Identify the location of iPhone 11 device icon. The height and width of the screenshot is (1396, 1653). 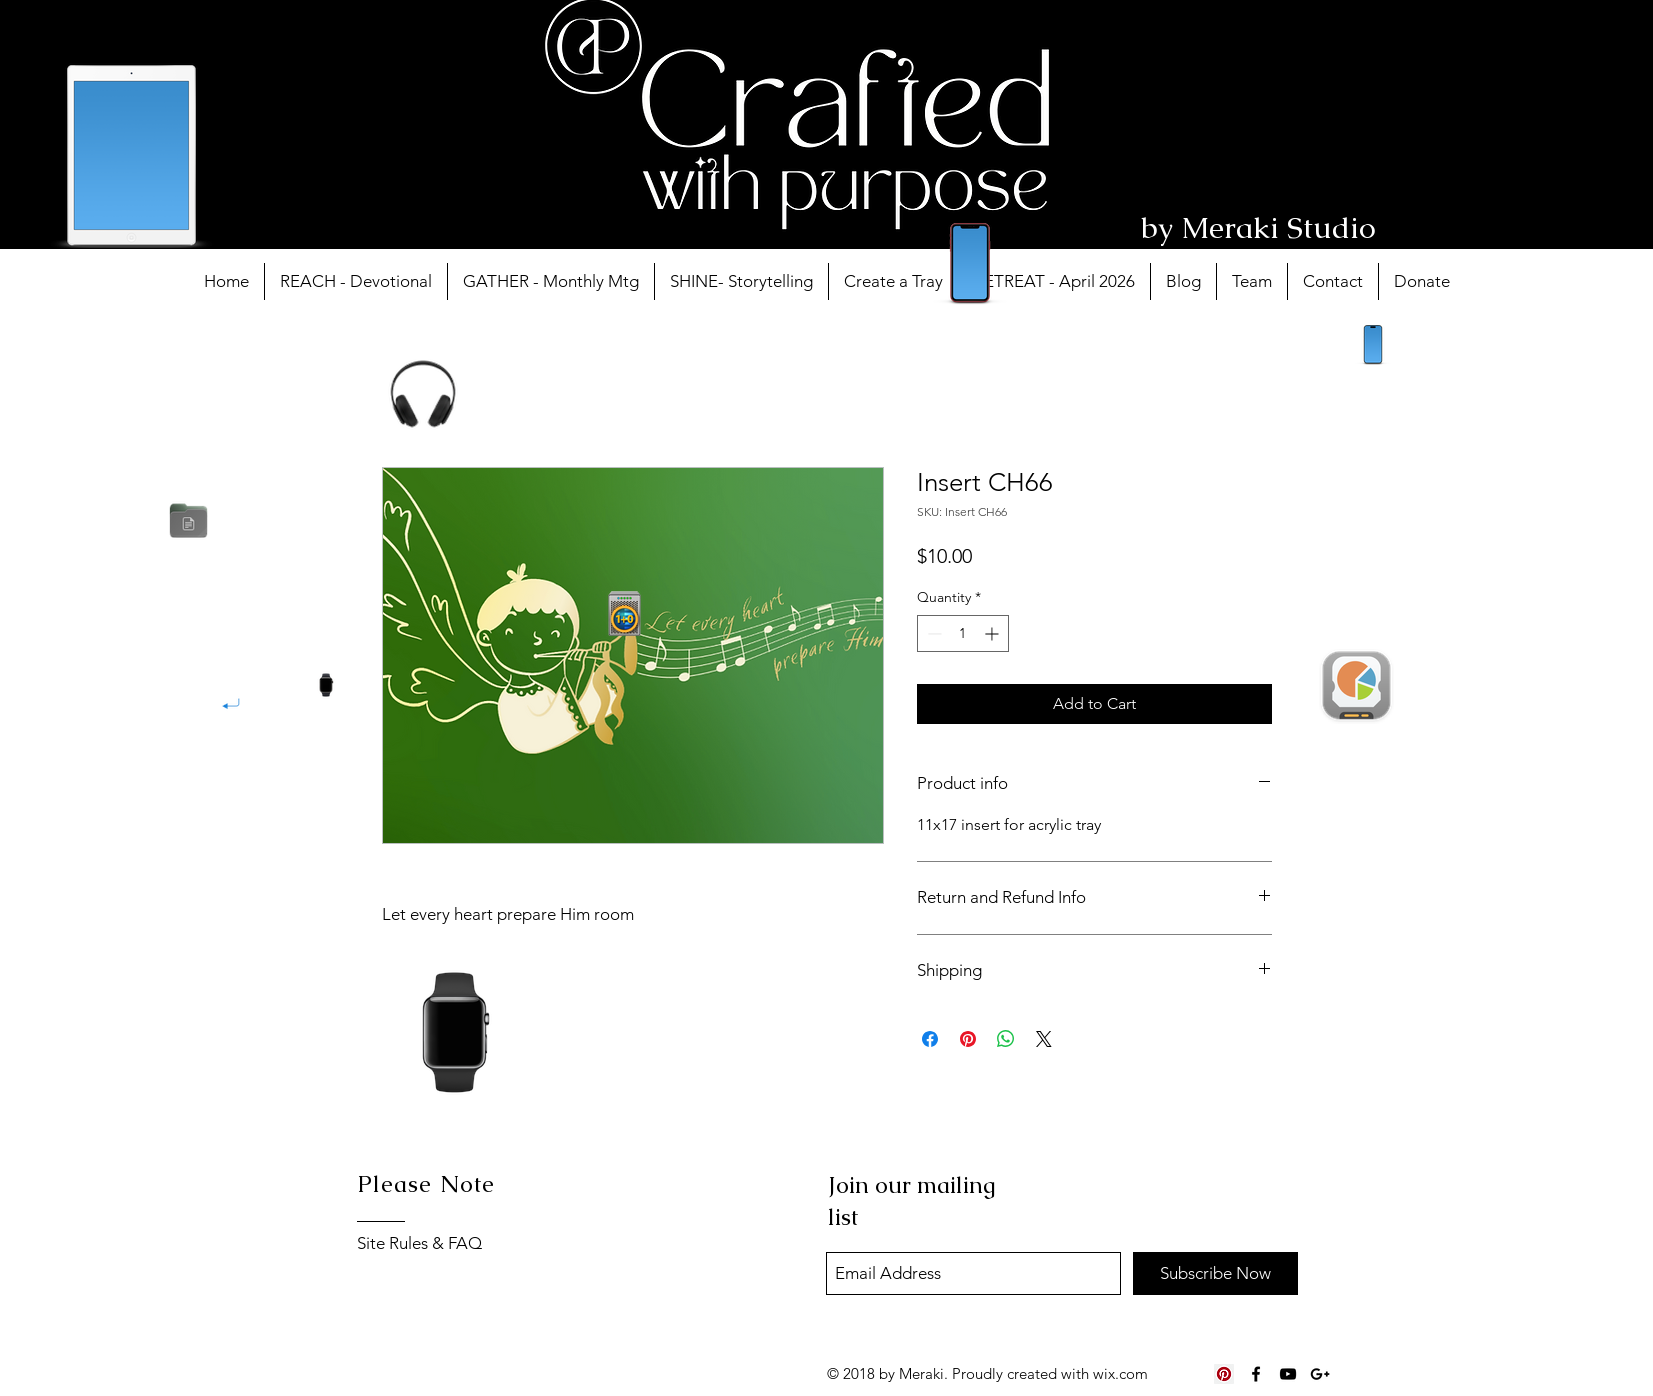
(970, 264).